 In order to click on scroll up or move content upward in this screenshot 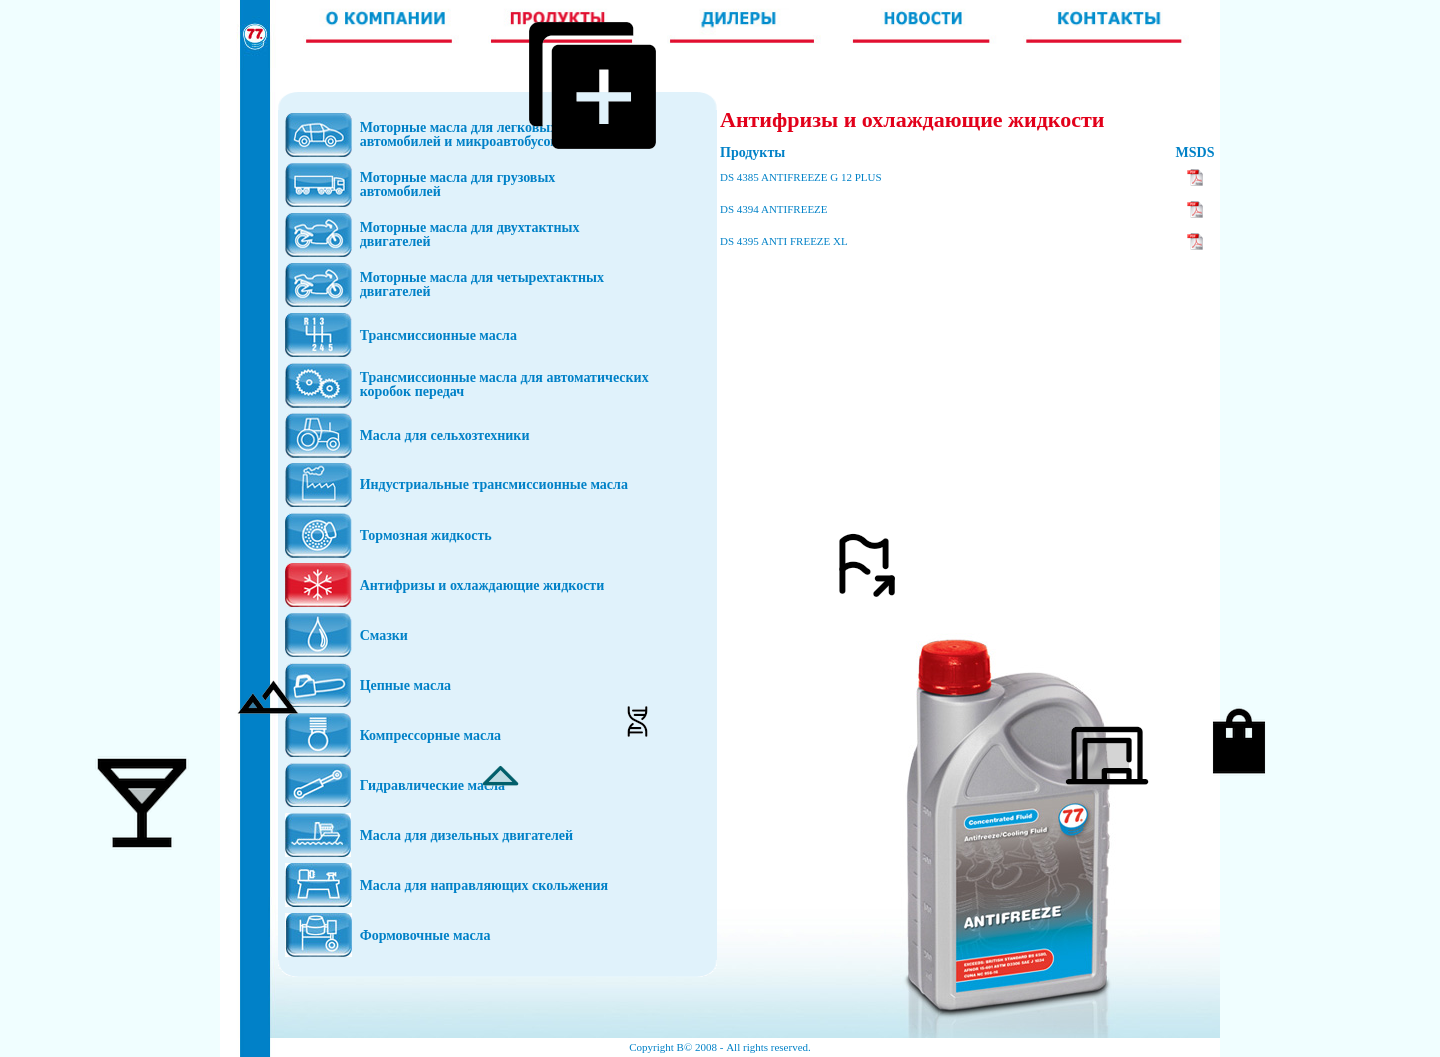, I will do `click(500, 785)`.